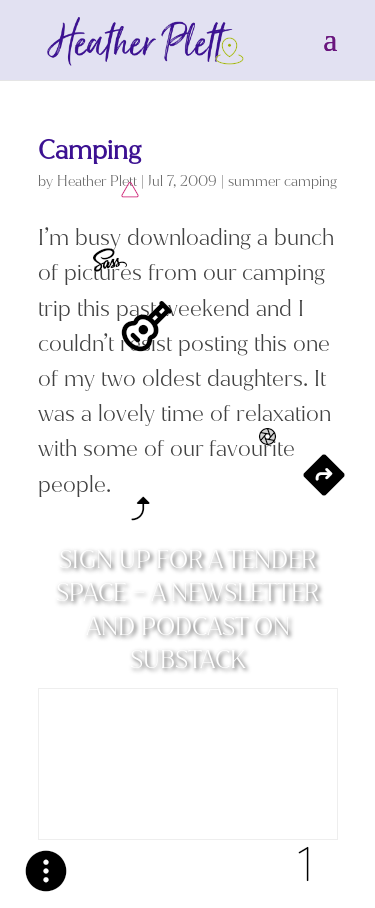  I want to click on go back and up in navigation, so click(140, 508).